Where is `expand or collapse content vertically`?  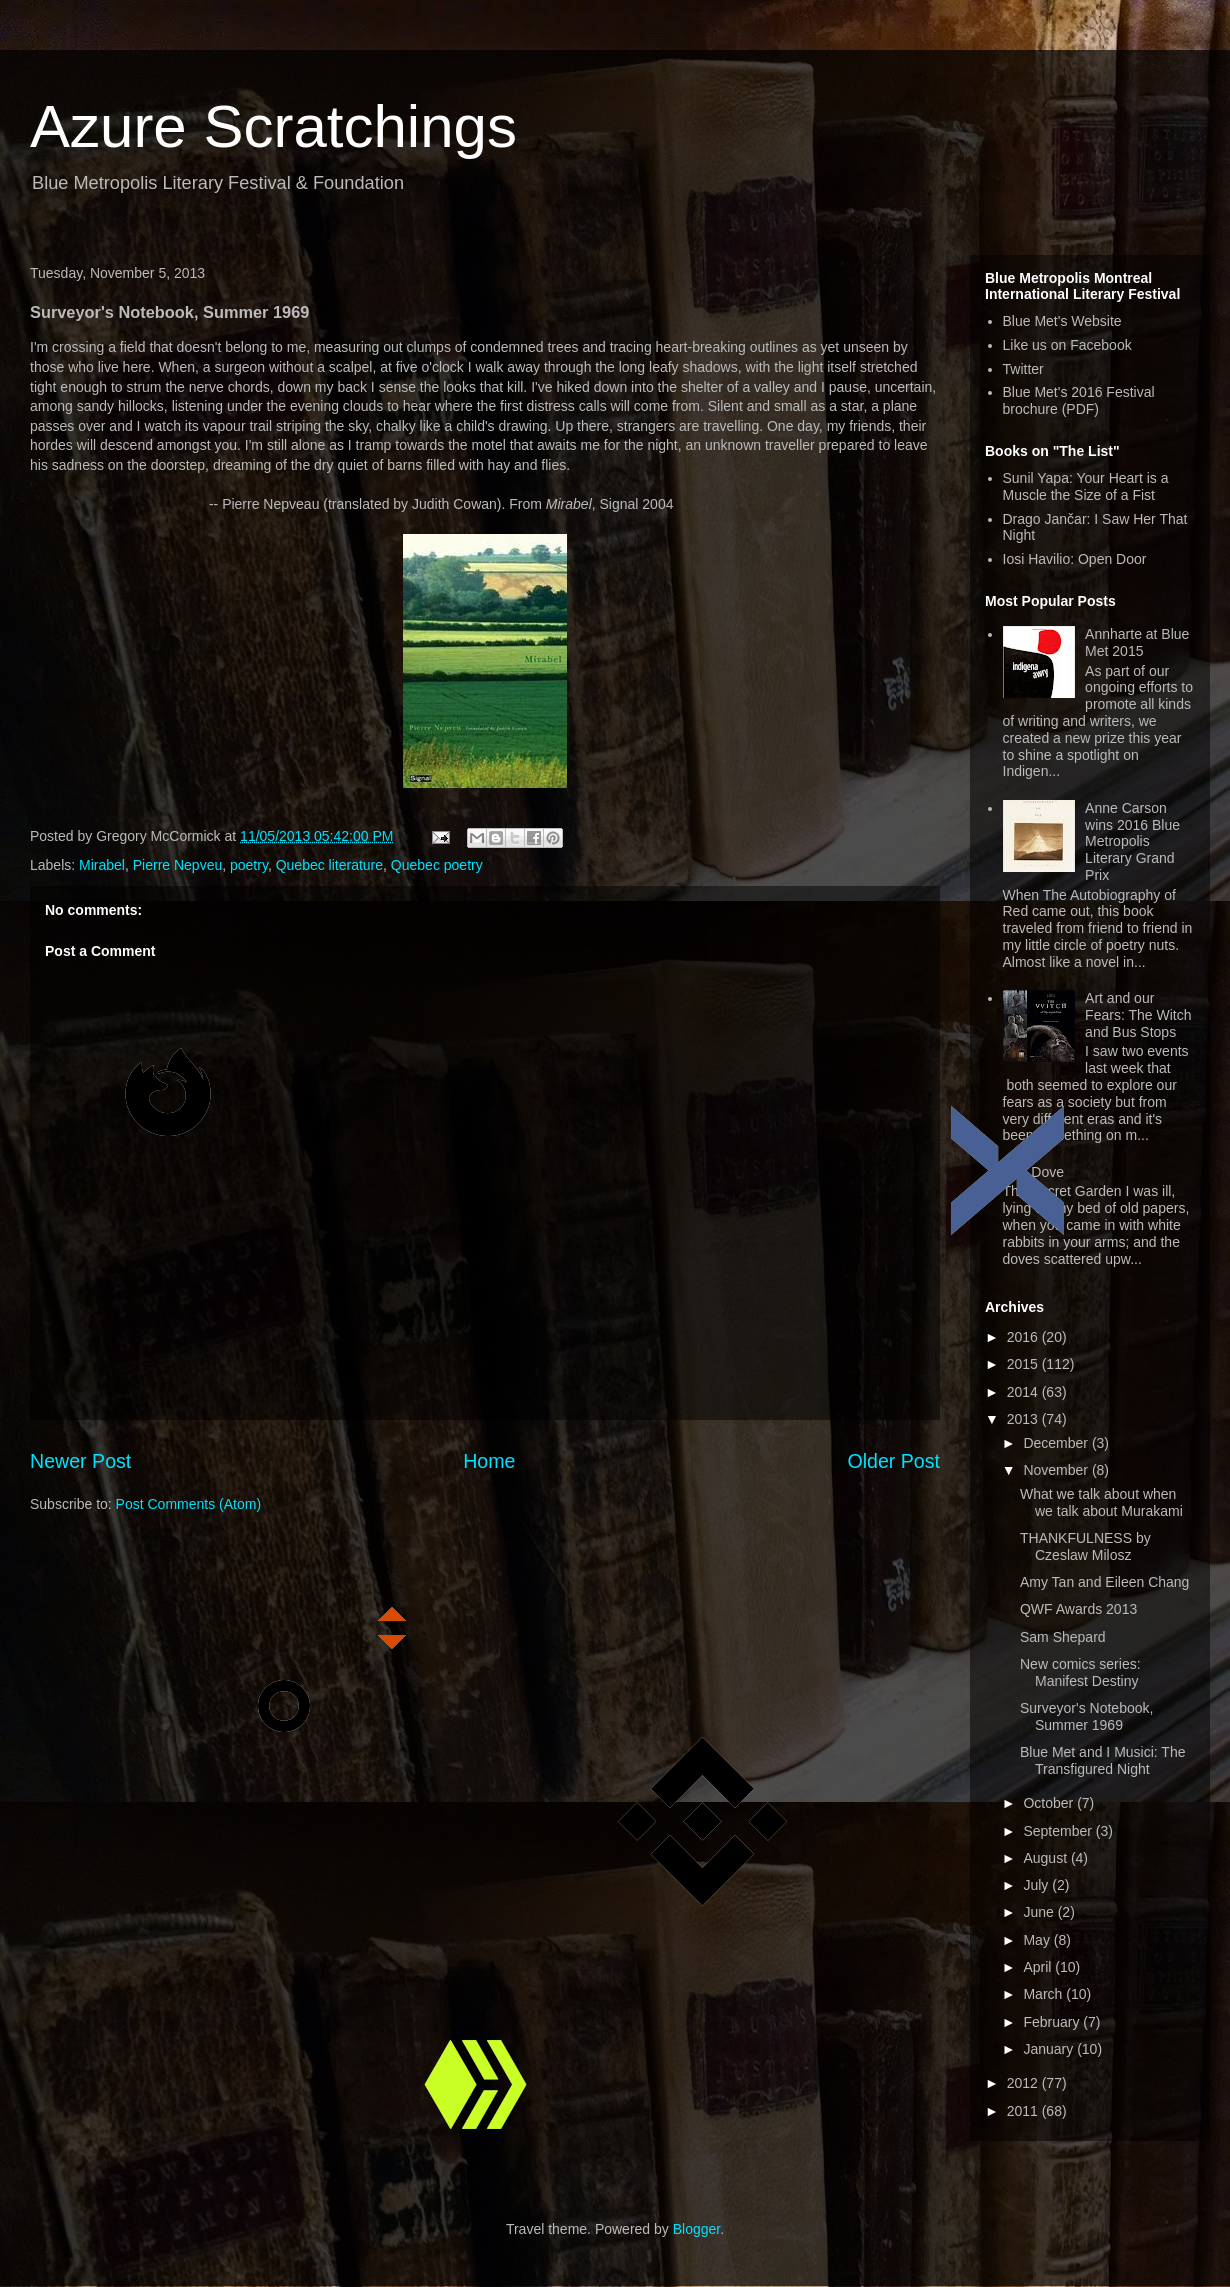 expand or collapse content vertically is located at coordinates (392, 1628).